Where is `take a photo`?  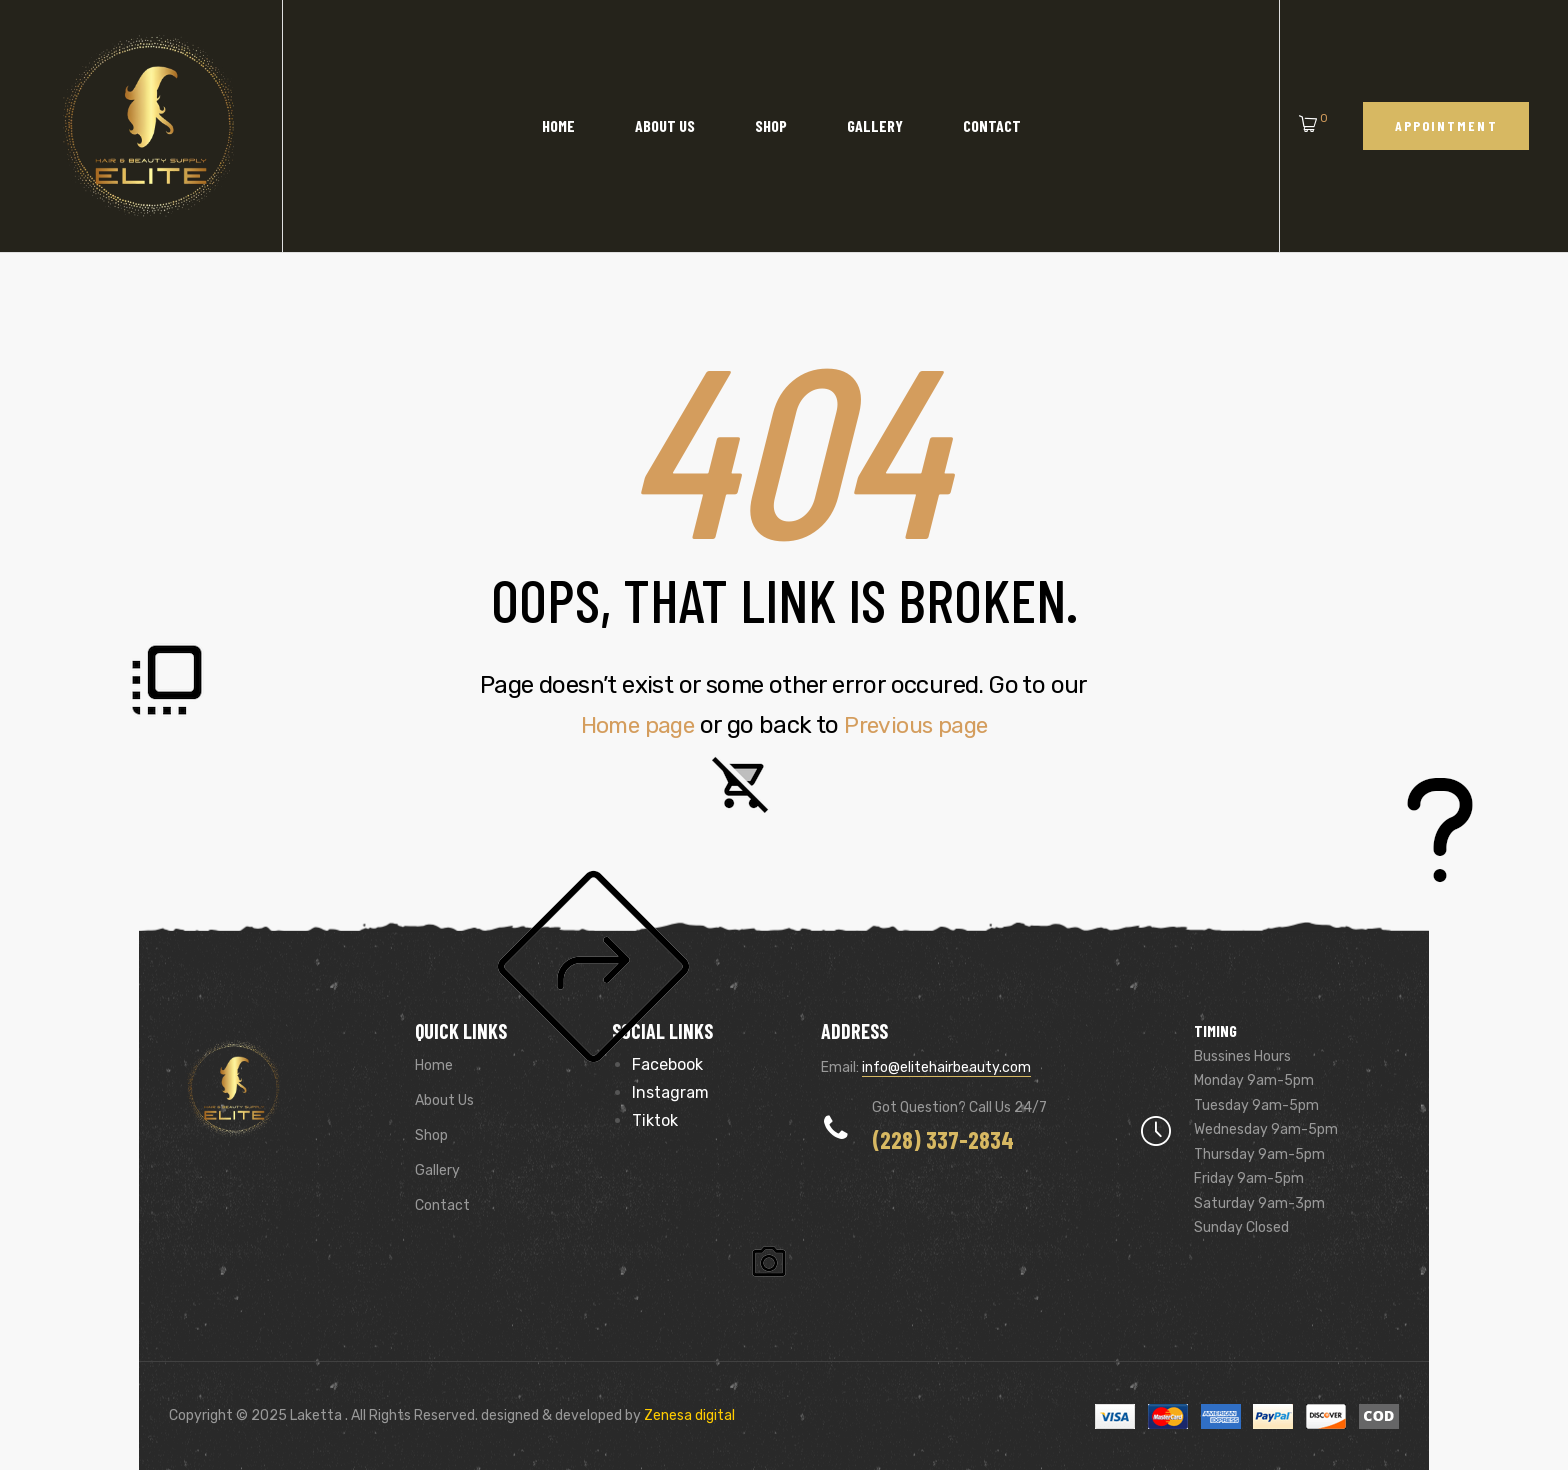
take a photo is located at coordinates (769, 1263).